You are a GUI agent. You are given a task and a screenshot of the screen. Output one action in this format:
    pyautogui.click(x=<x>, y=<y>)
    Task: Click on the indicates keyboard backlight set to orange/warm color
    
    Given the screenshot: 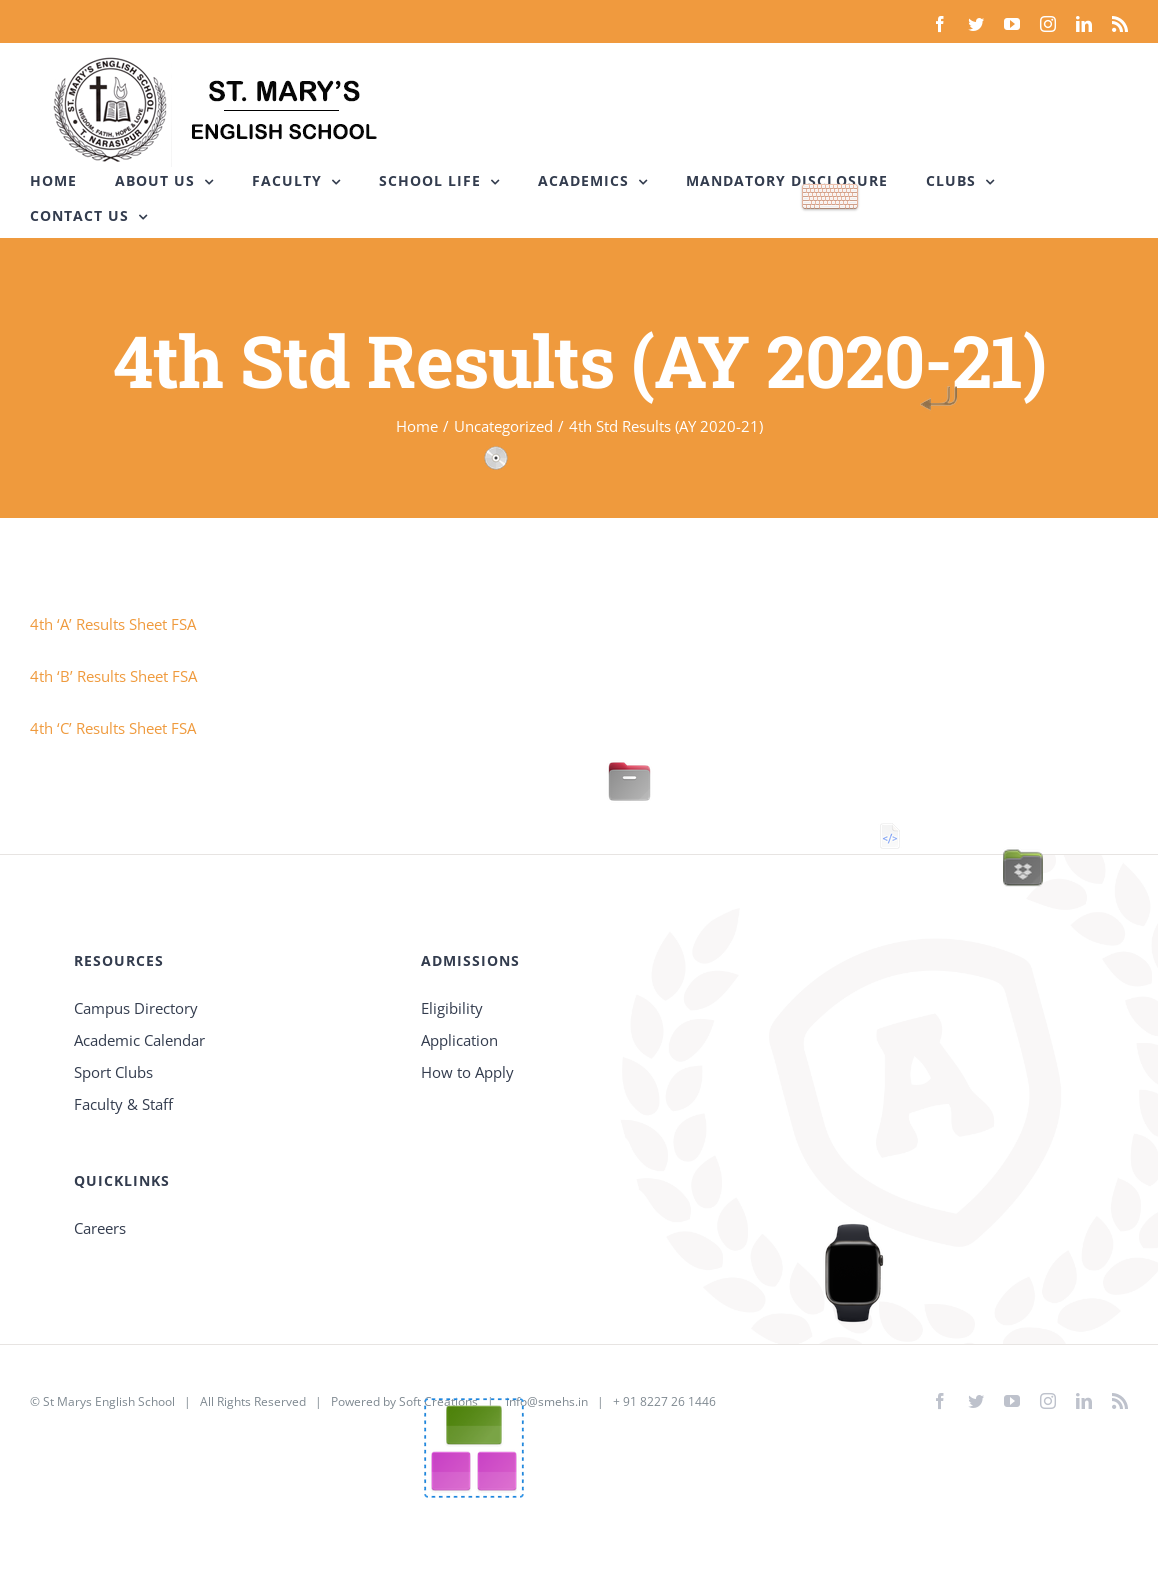 What is the action you would take?
    pyautogui.click(x=830, y=197)
    